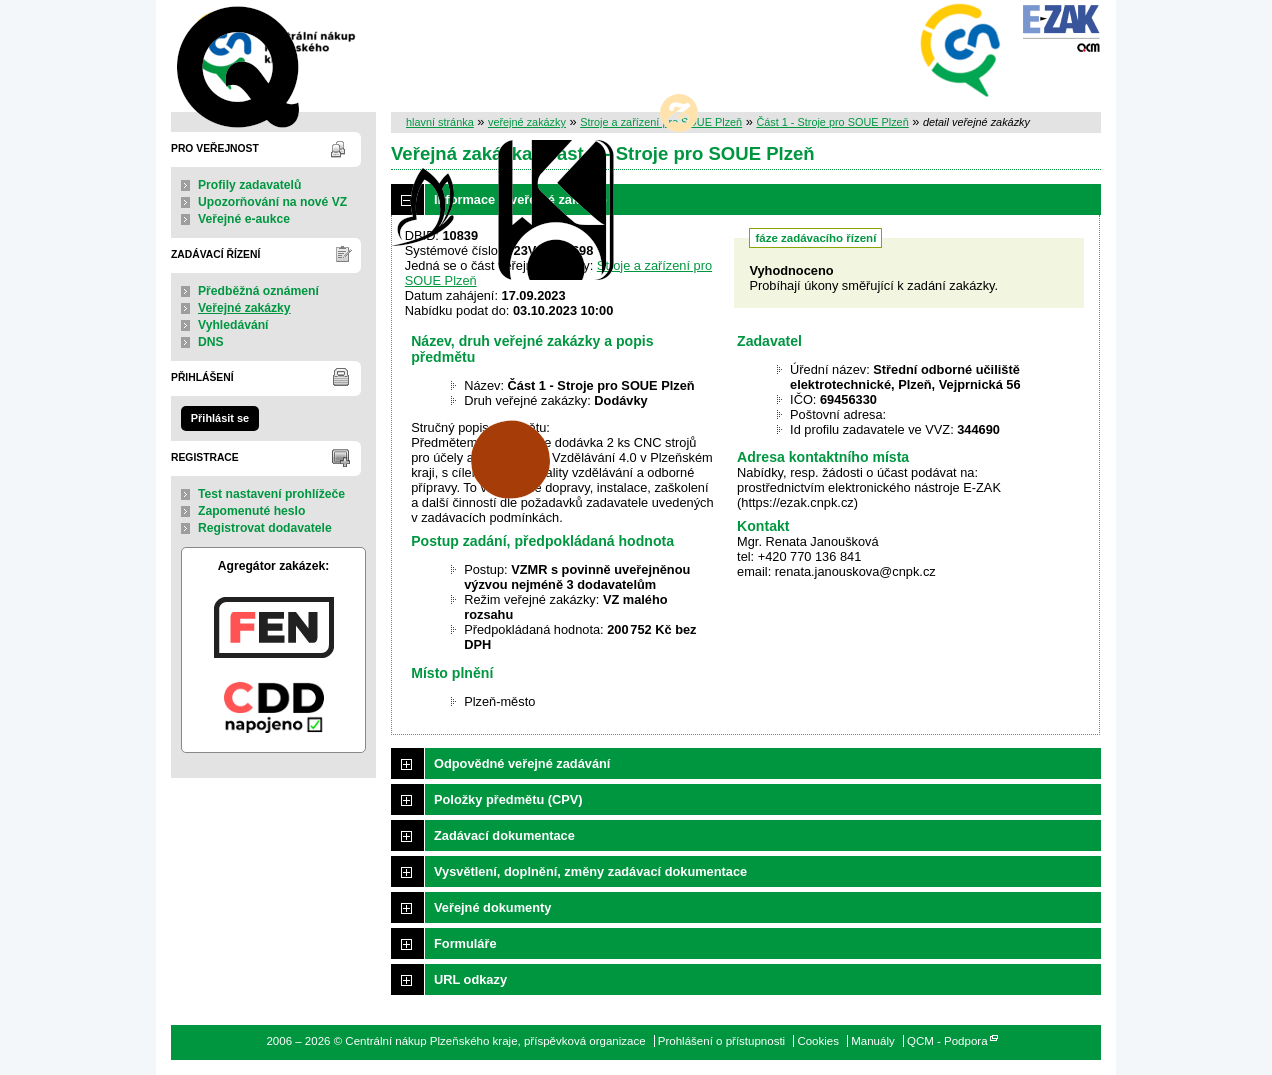  I want to click on visit zazzle website or store, so click(679, 113).